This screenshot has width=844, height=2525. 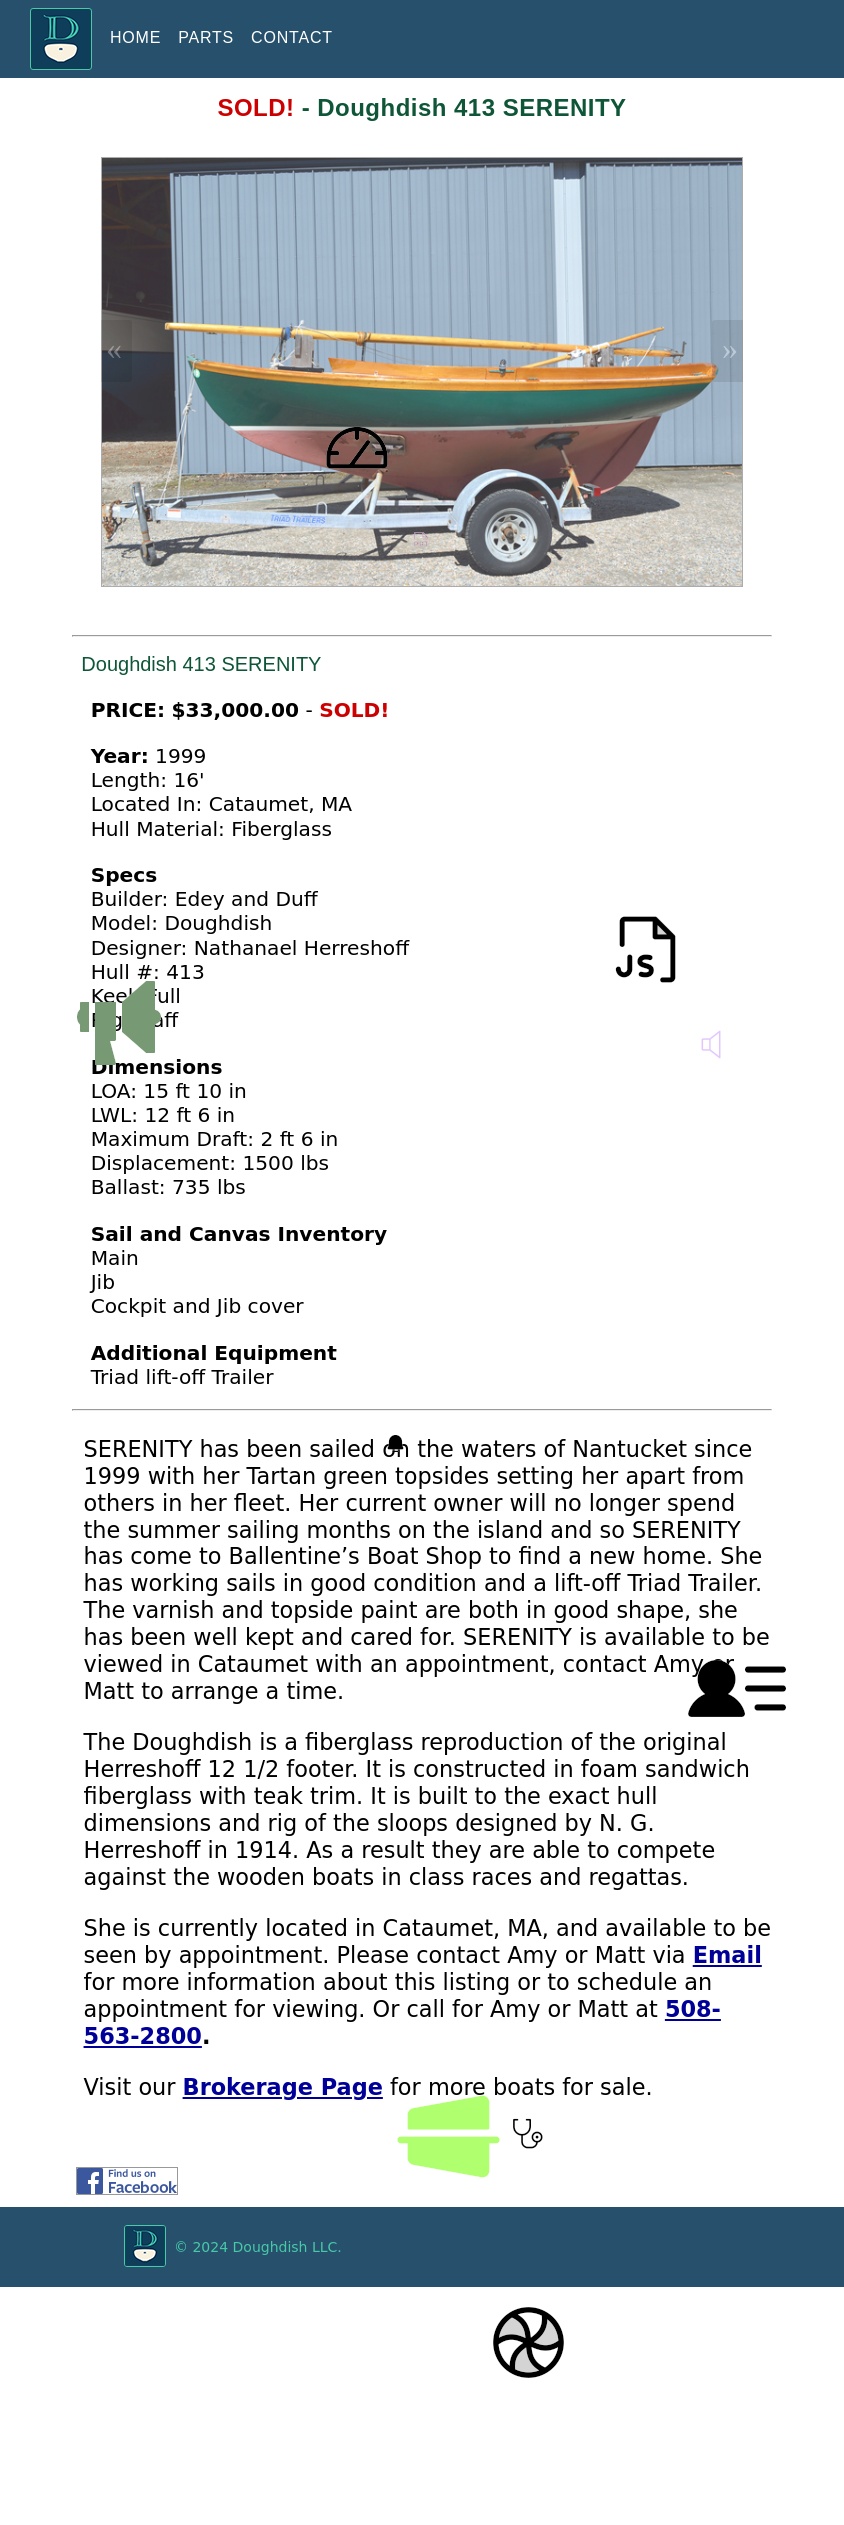 What do you see at coordinates (525, 2132) in the screenshot?
I see `access health or medical features` at bounding box center [525, 2132].